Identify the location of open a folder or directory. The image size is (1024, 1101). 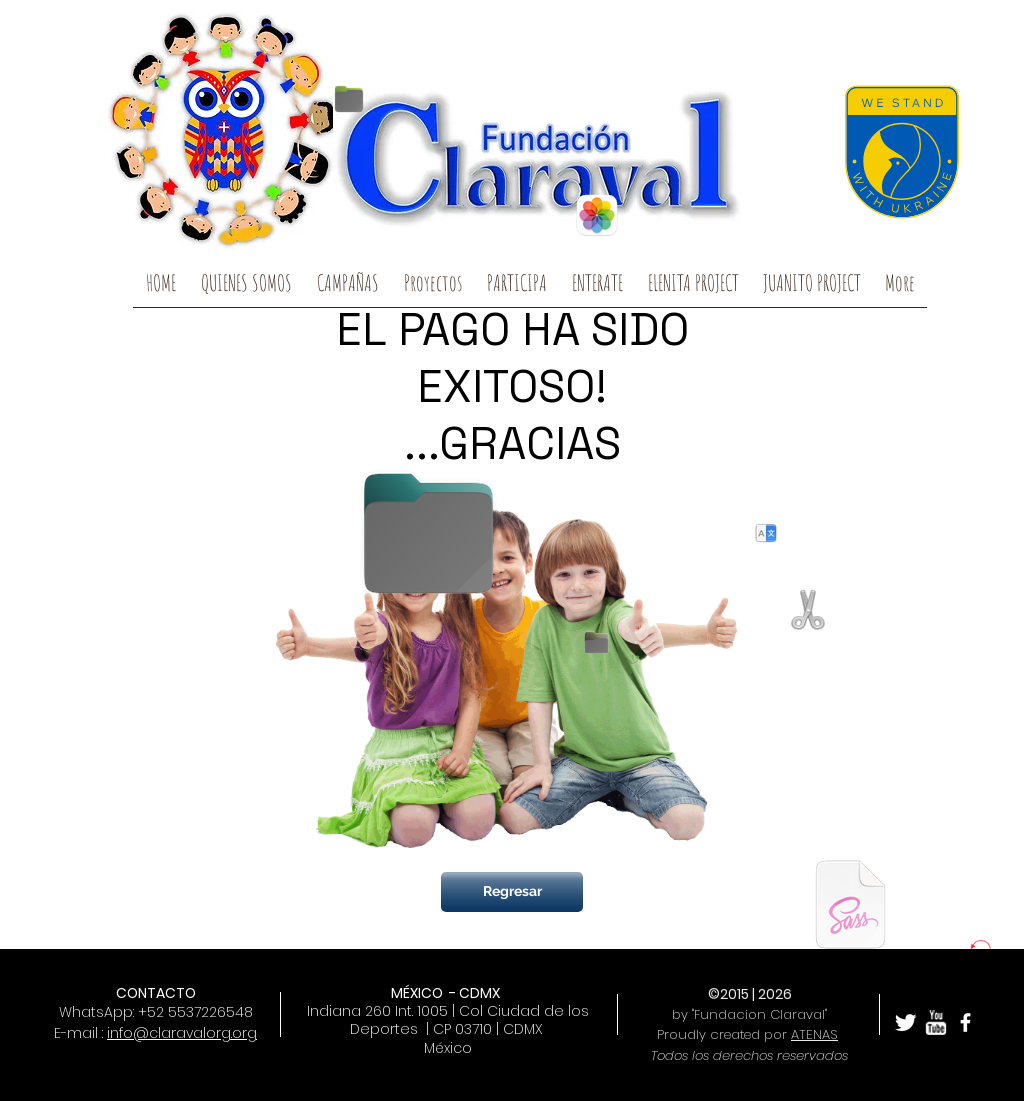
(349, 99).